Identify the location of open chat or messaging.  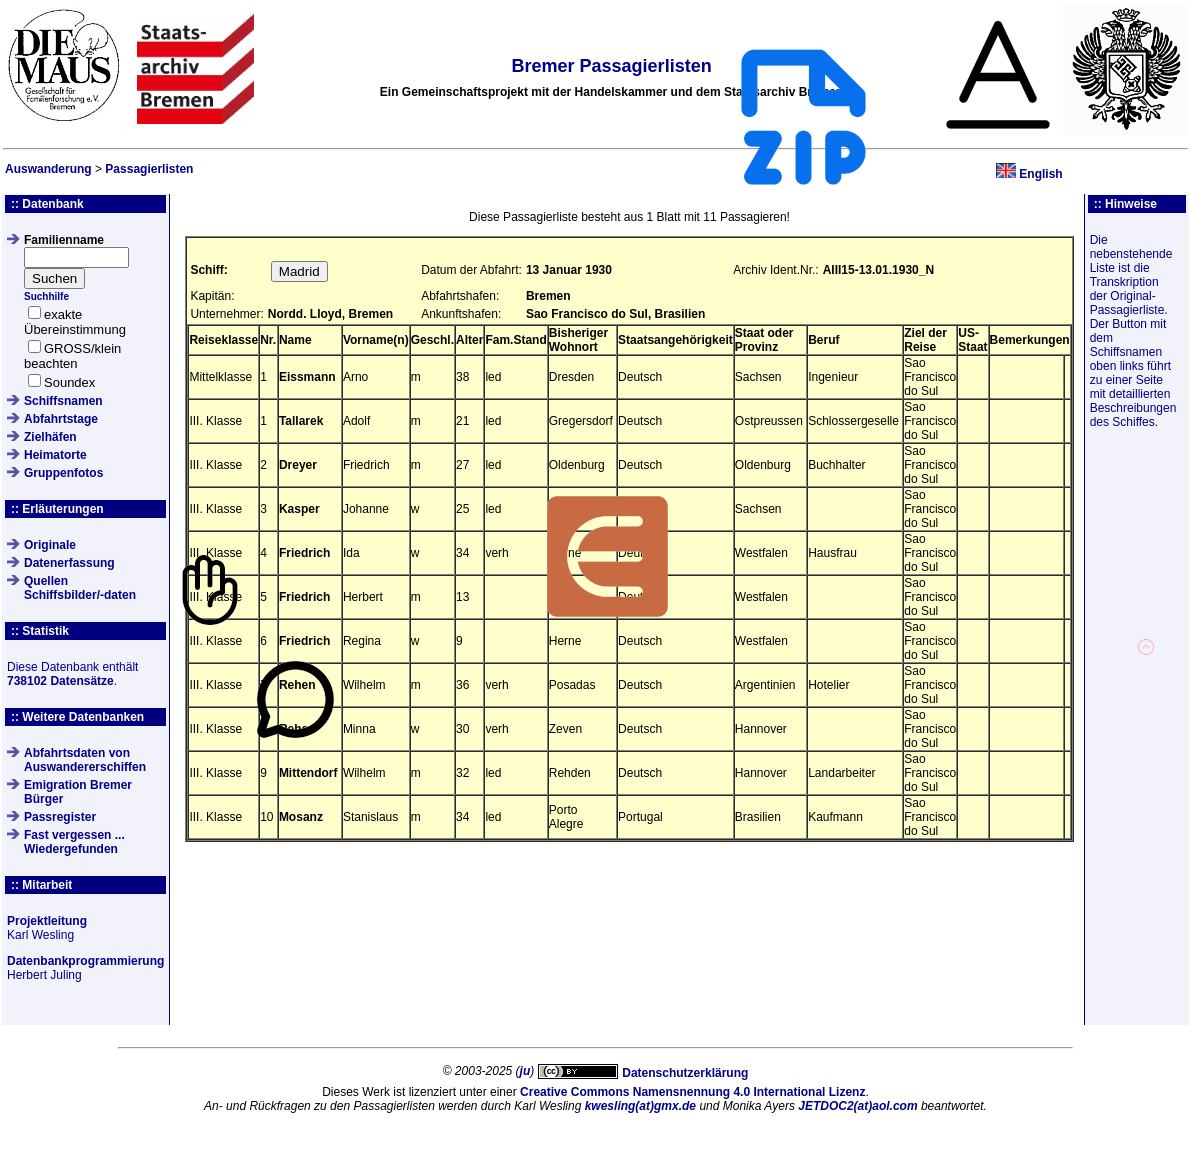
(295, 699).